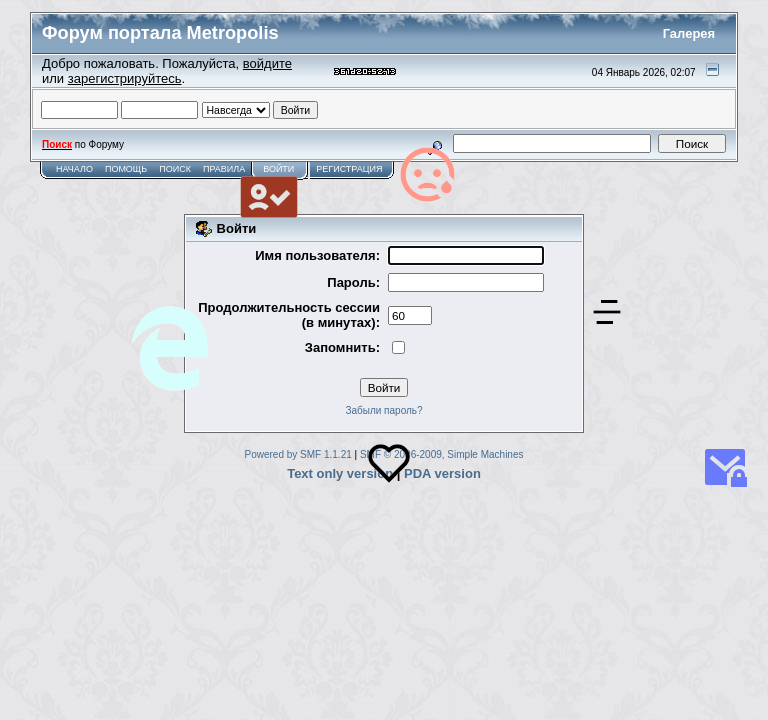 This screenshot has height=720, width=768. What do you see at coordinates (169, 348) in the screenshot?
I see `open Microsoft Edge browser` at bounding box center [169, 348].